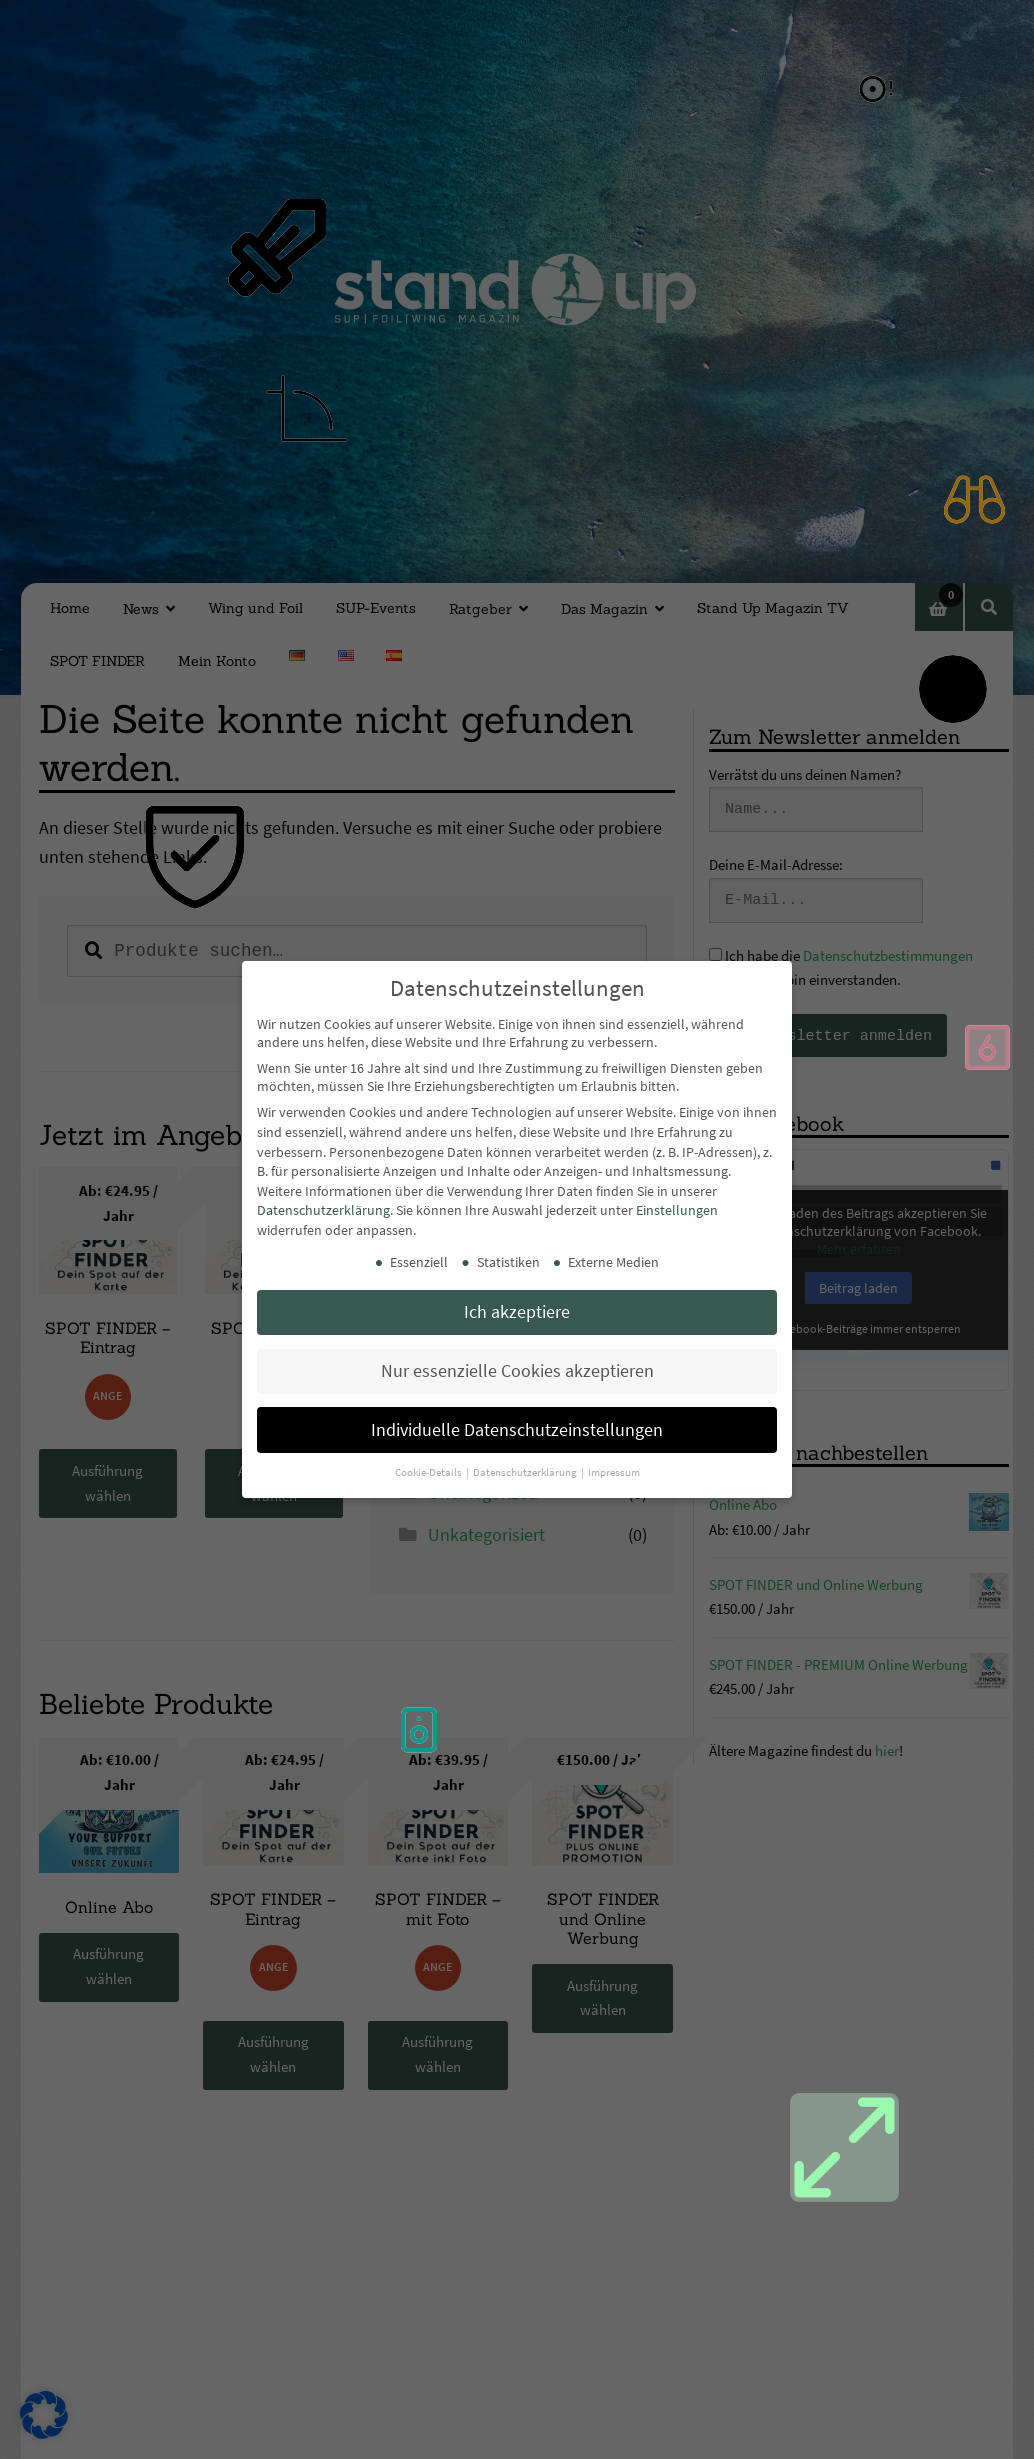 Image resolution: width=1034 pixels, height=2459 pixels. Describe the element at coordinates (844, 2147) in the screenshot. I see `expand to full screen` at that location.